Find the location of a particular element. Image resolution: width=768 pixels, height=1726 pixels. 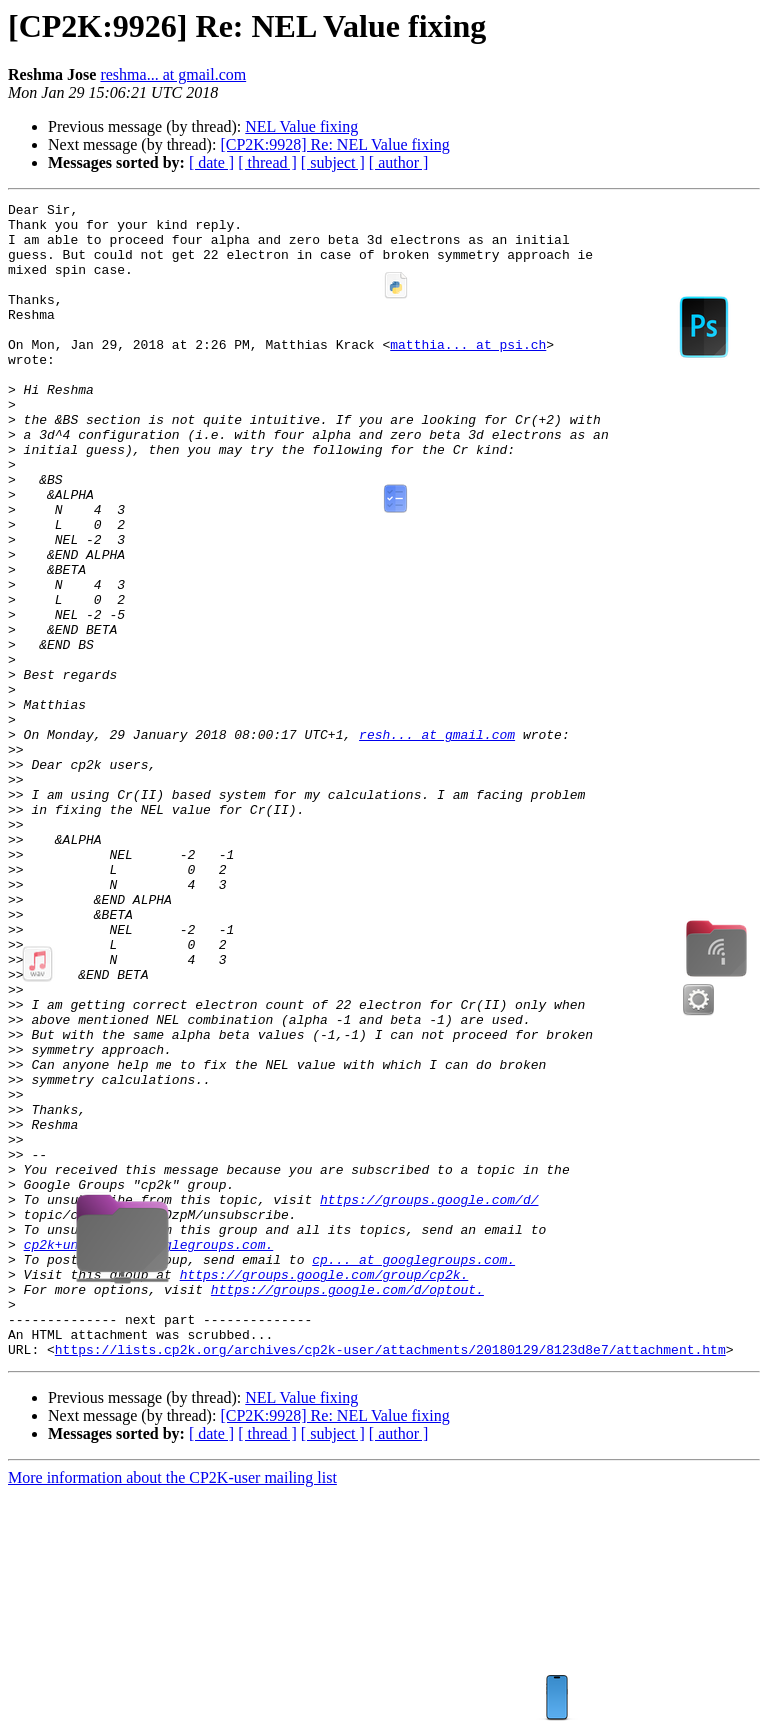

adobe photoshop file type indicator is located at coordinates (704, 327).